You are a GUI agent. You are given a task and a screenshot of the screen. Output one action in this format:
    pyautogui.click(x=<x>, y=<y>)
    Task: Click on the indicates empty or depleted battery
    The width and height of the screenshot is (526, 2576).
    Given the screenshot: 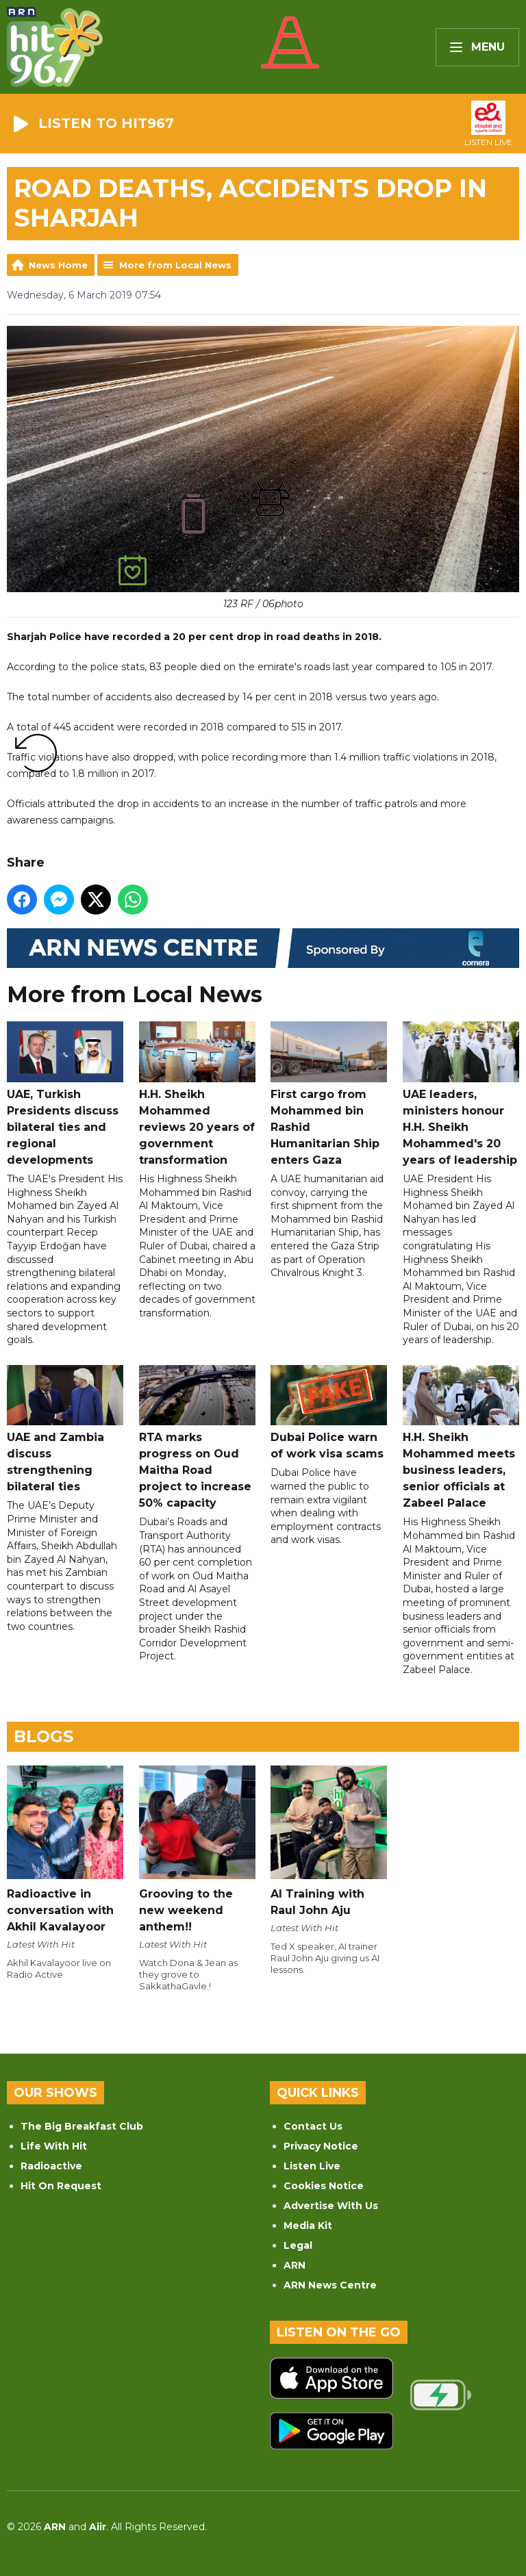 What is the action you would take?
    pyautogui.click(x=193, y=514)
    